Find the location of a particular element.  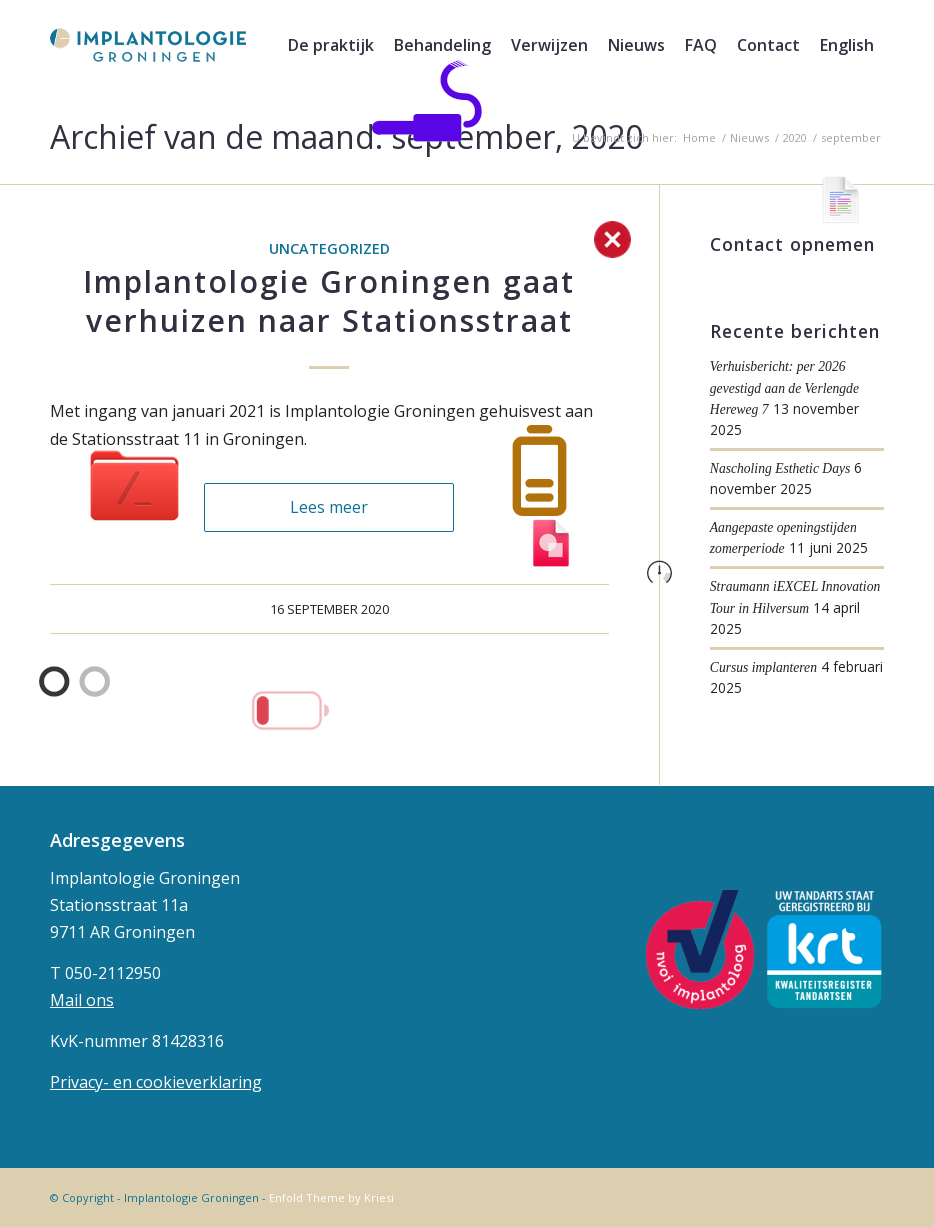

connect your flickr account is located at coordinates (74, 681).